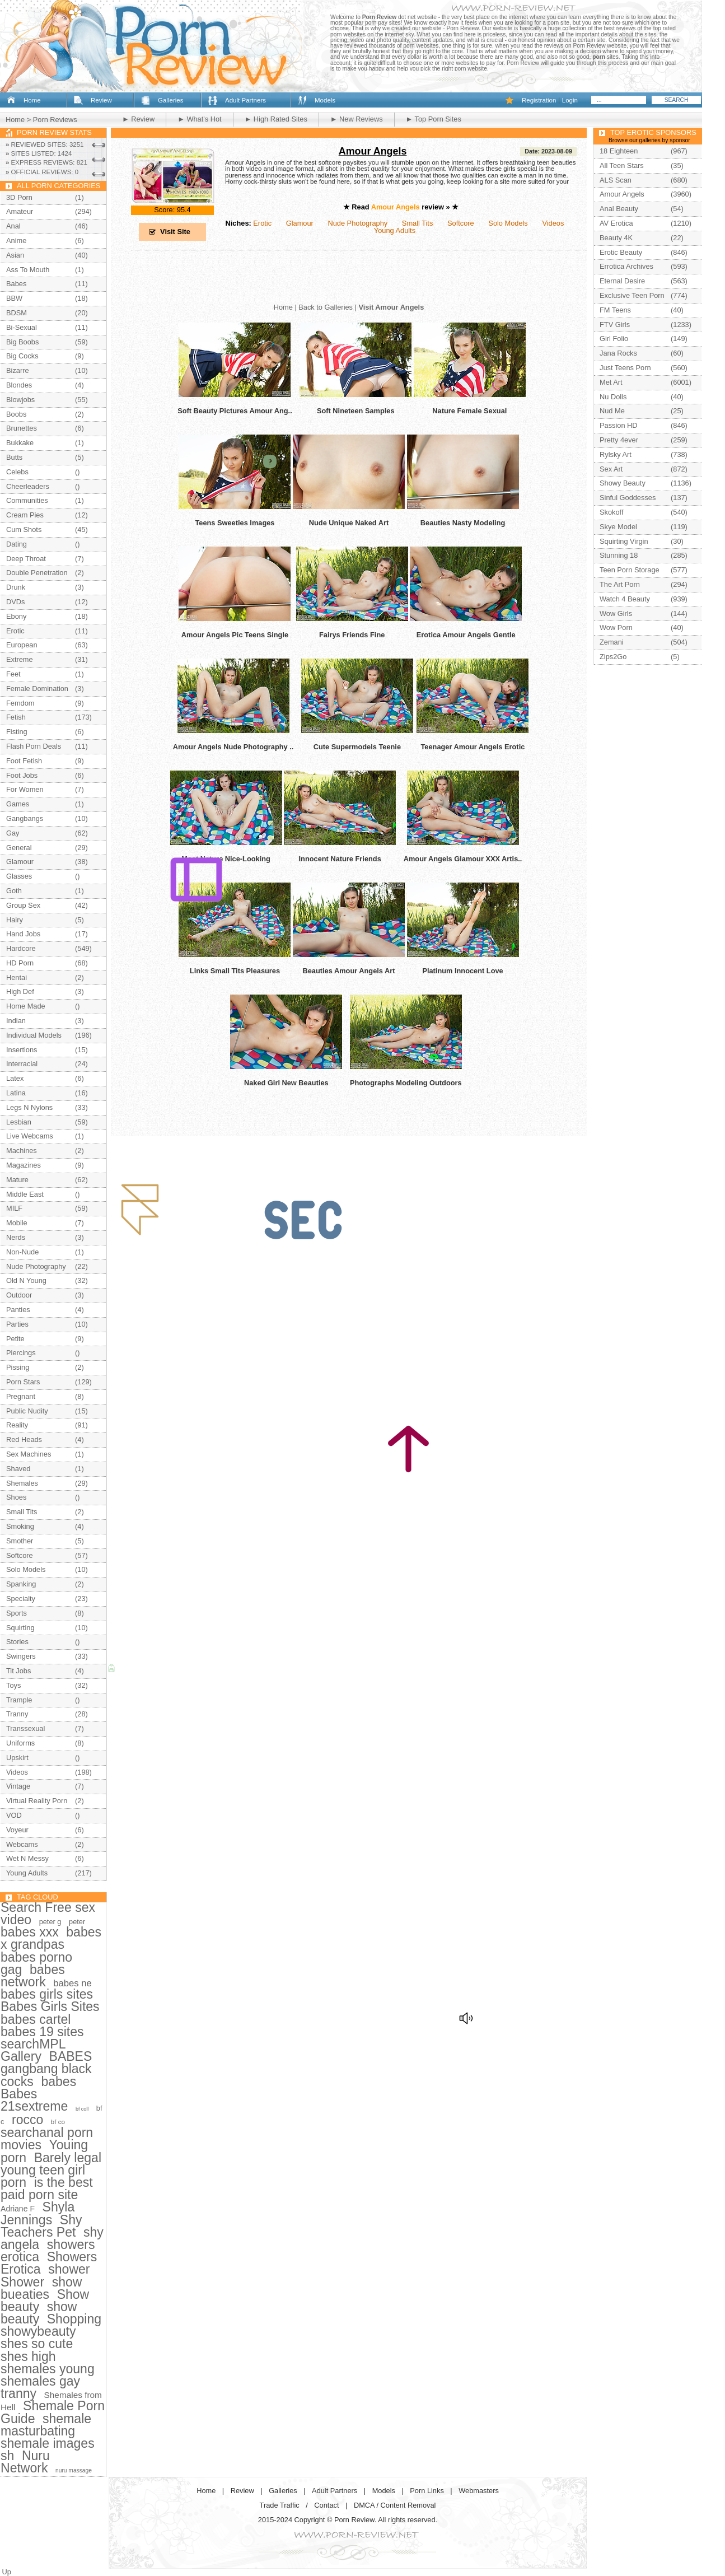 The image size is (725, 2576). Describe the element at coordinates (303, 1220) in the screenshot. I see `secant function in a math or calculator app` at that location.